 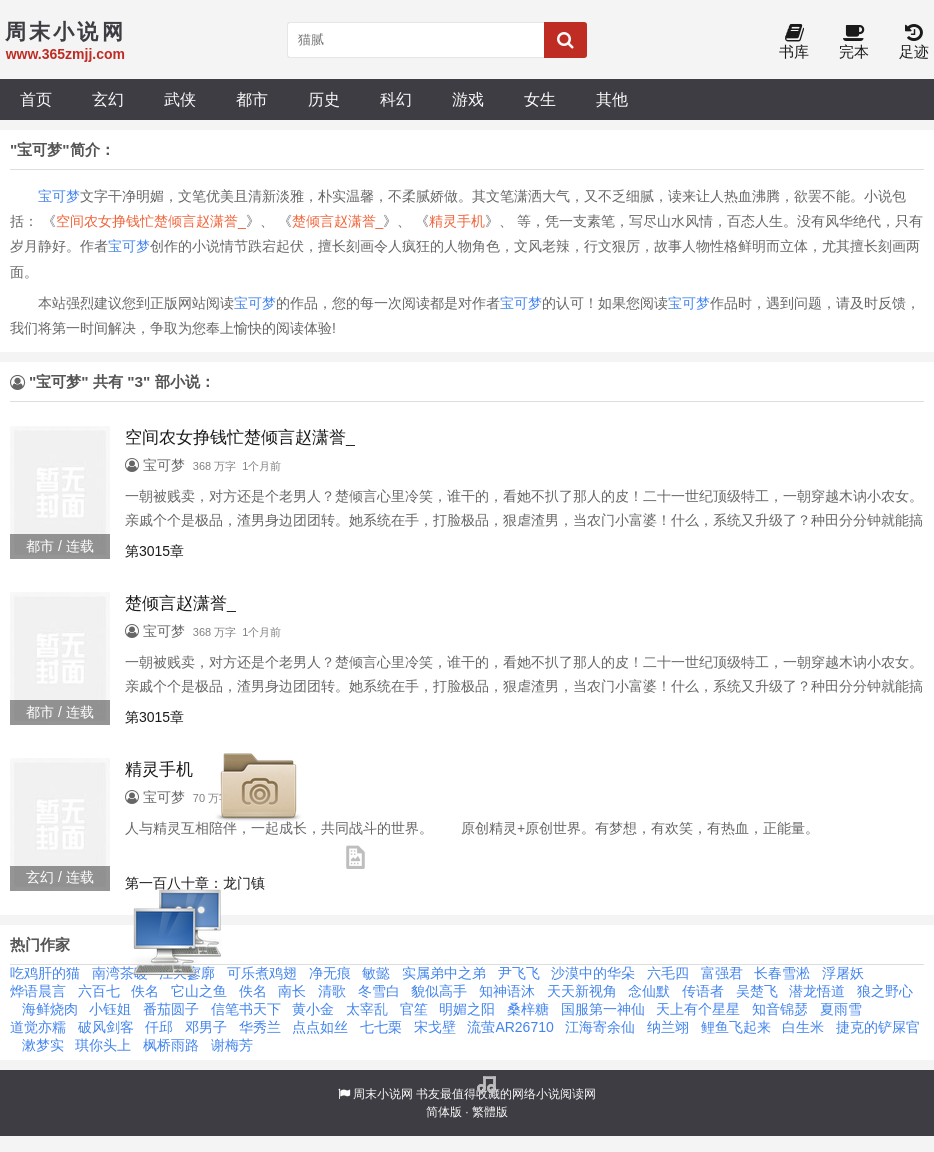 What do you see at coordinates (258, 789) in the screenshot?
I see `open your pictures folder` at bounding box center [258, 789].